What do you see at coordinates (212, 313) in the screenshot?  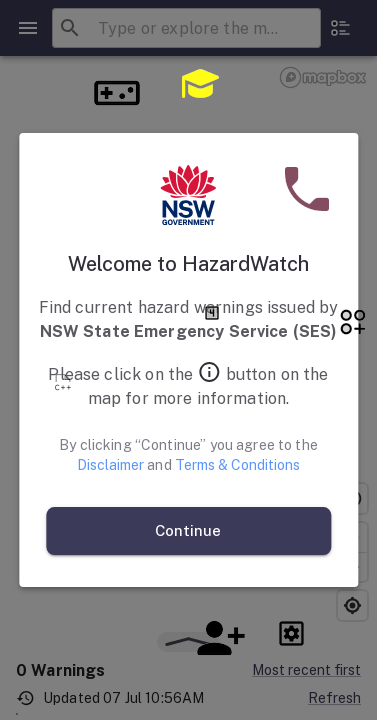 I see `select image filter or effect number 4` at bounding box center [212, 313].